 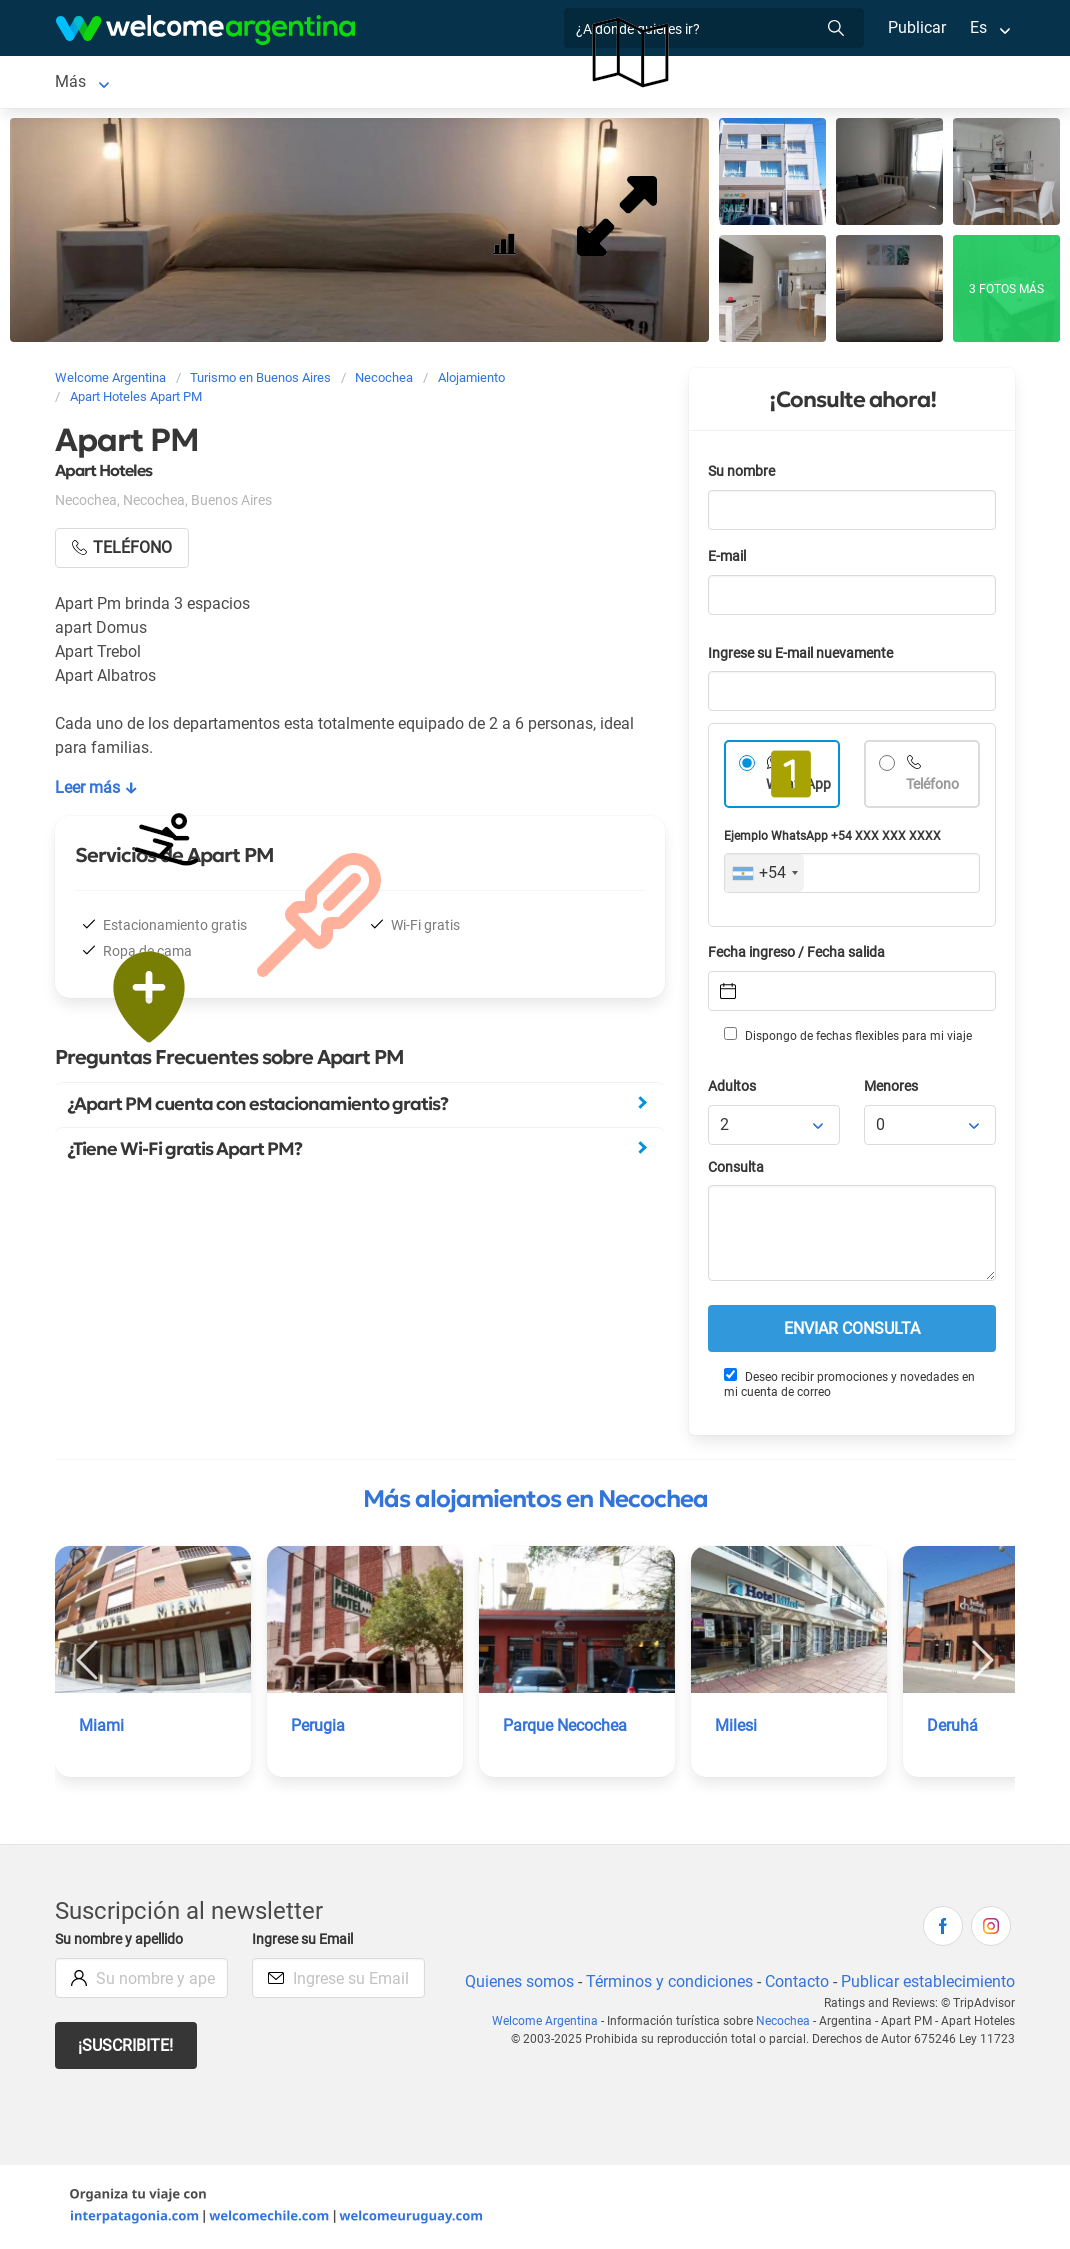 I want to click on expand to fullscreen mode, so click(x=617, y=216).